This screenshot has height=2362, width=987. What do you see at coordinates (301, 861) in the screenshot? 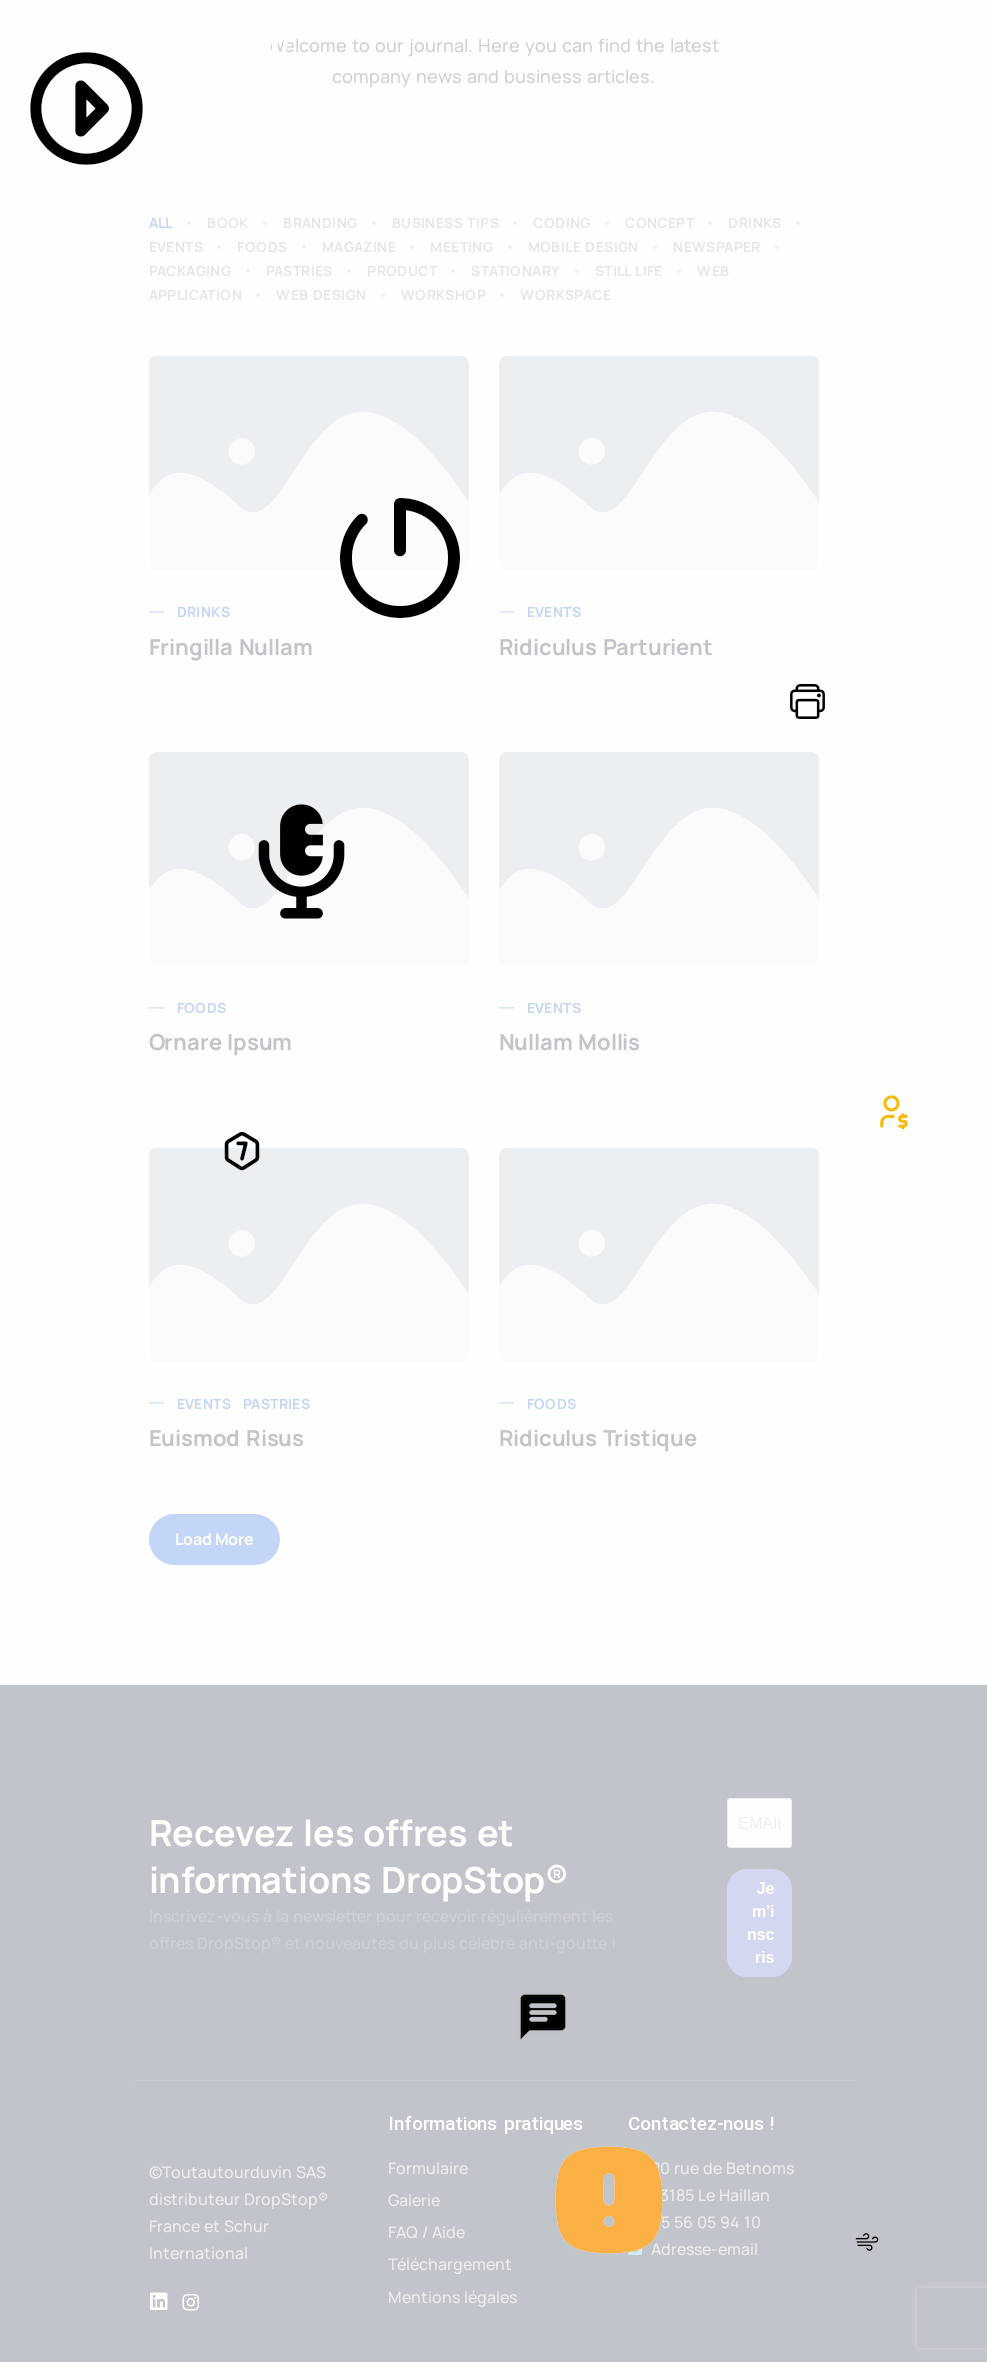
I see `tap to record audio or voice message` at bounding box center [301, 861].